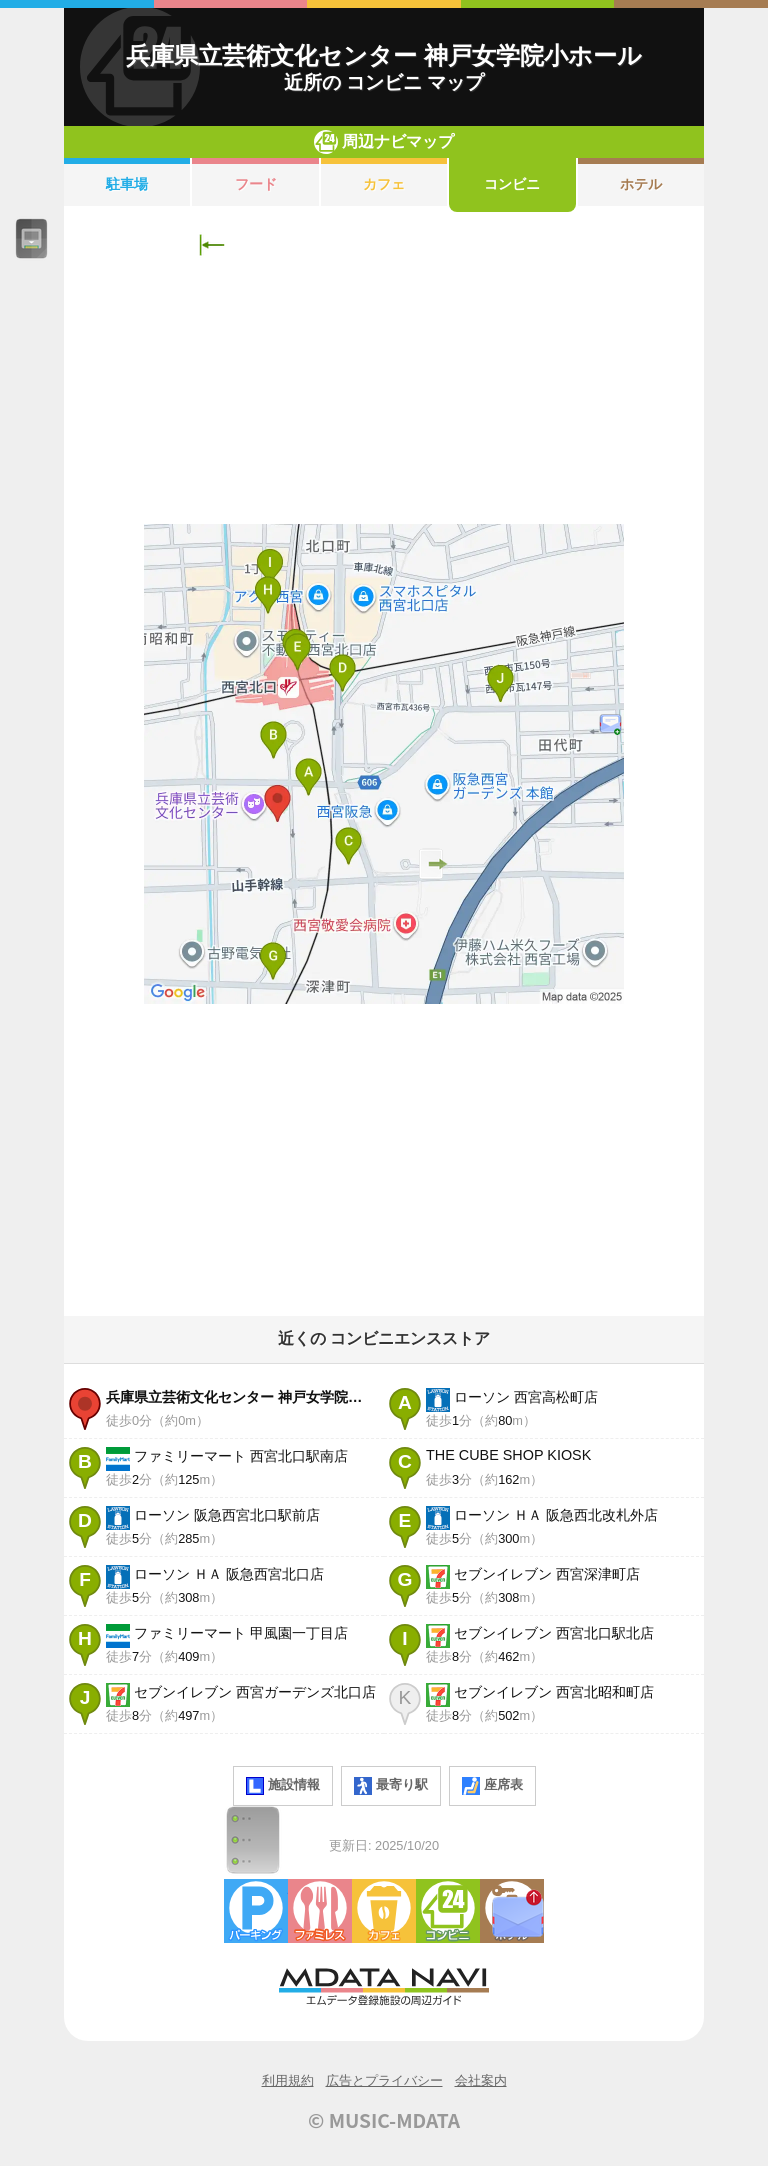 The image size is (768, 2166). Describe the element at coordinates (518, 1917) in the screenshot. I see `send an email or message` at that location.